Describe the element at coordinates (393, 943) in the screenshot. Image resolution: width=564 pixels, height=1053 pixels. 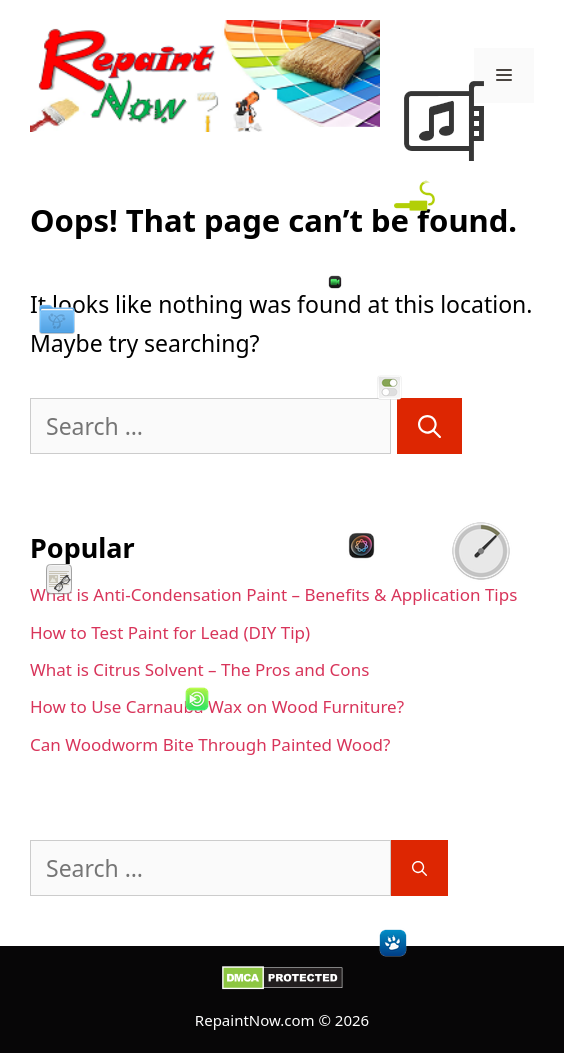
I see `open lazarus IDE application` at that location.